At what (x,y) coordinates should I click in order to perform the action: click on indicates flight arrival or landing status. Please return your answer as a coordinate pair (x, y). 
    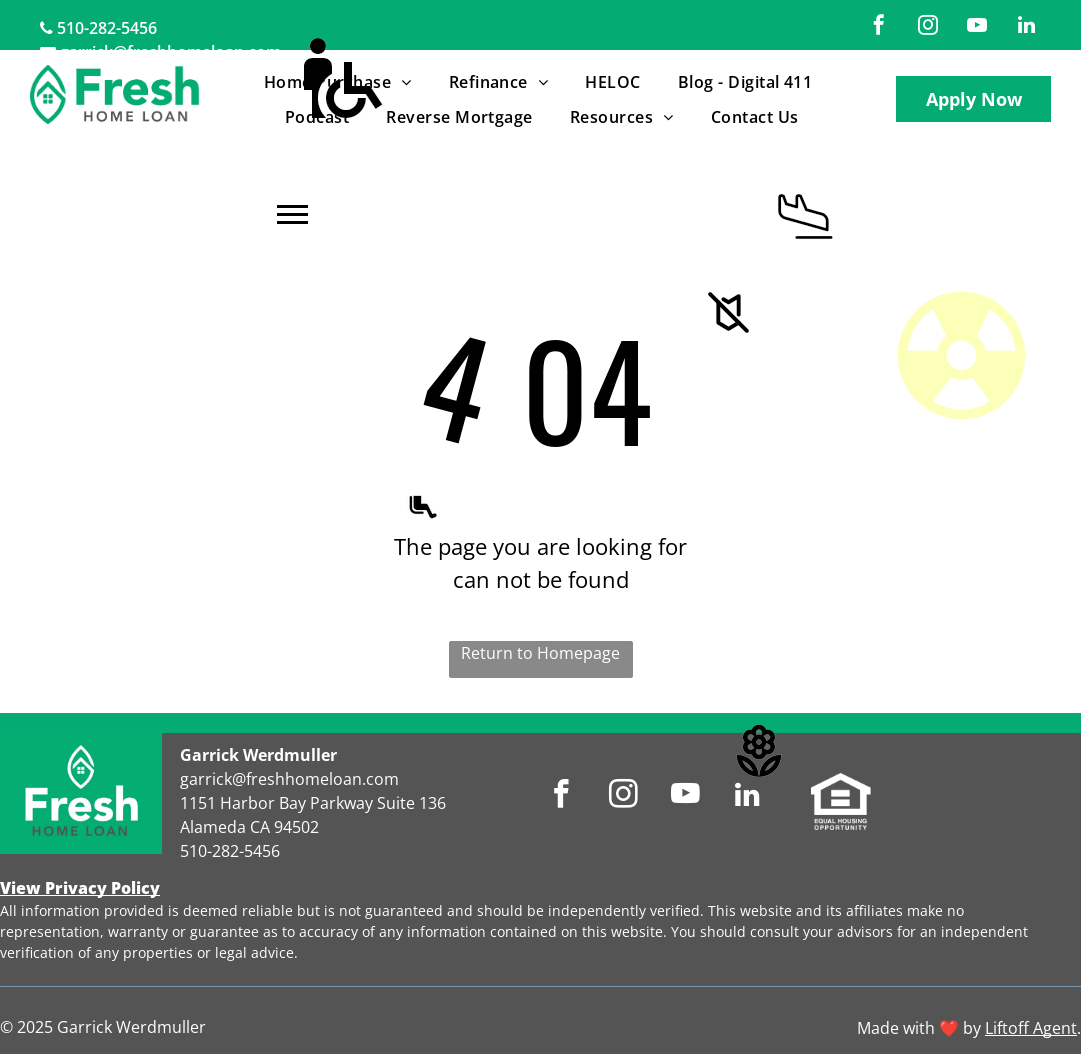
    Looking at the image, I should click on (802, 216).